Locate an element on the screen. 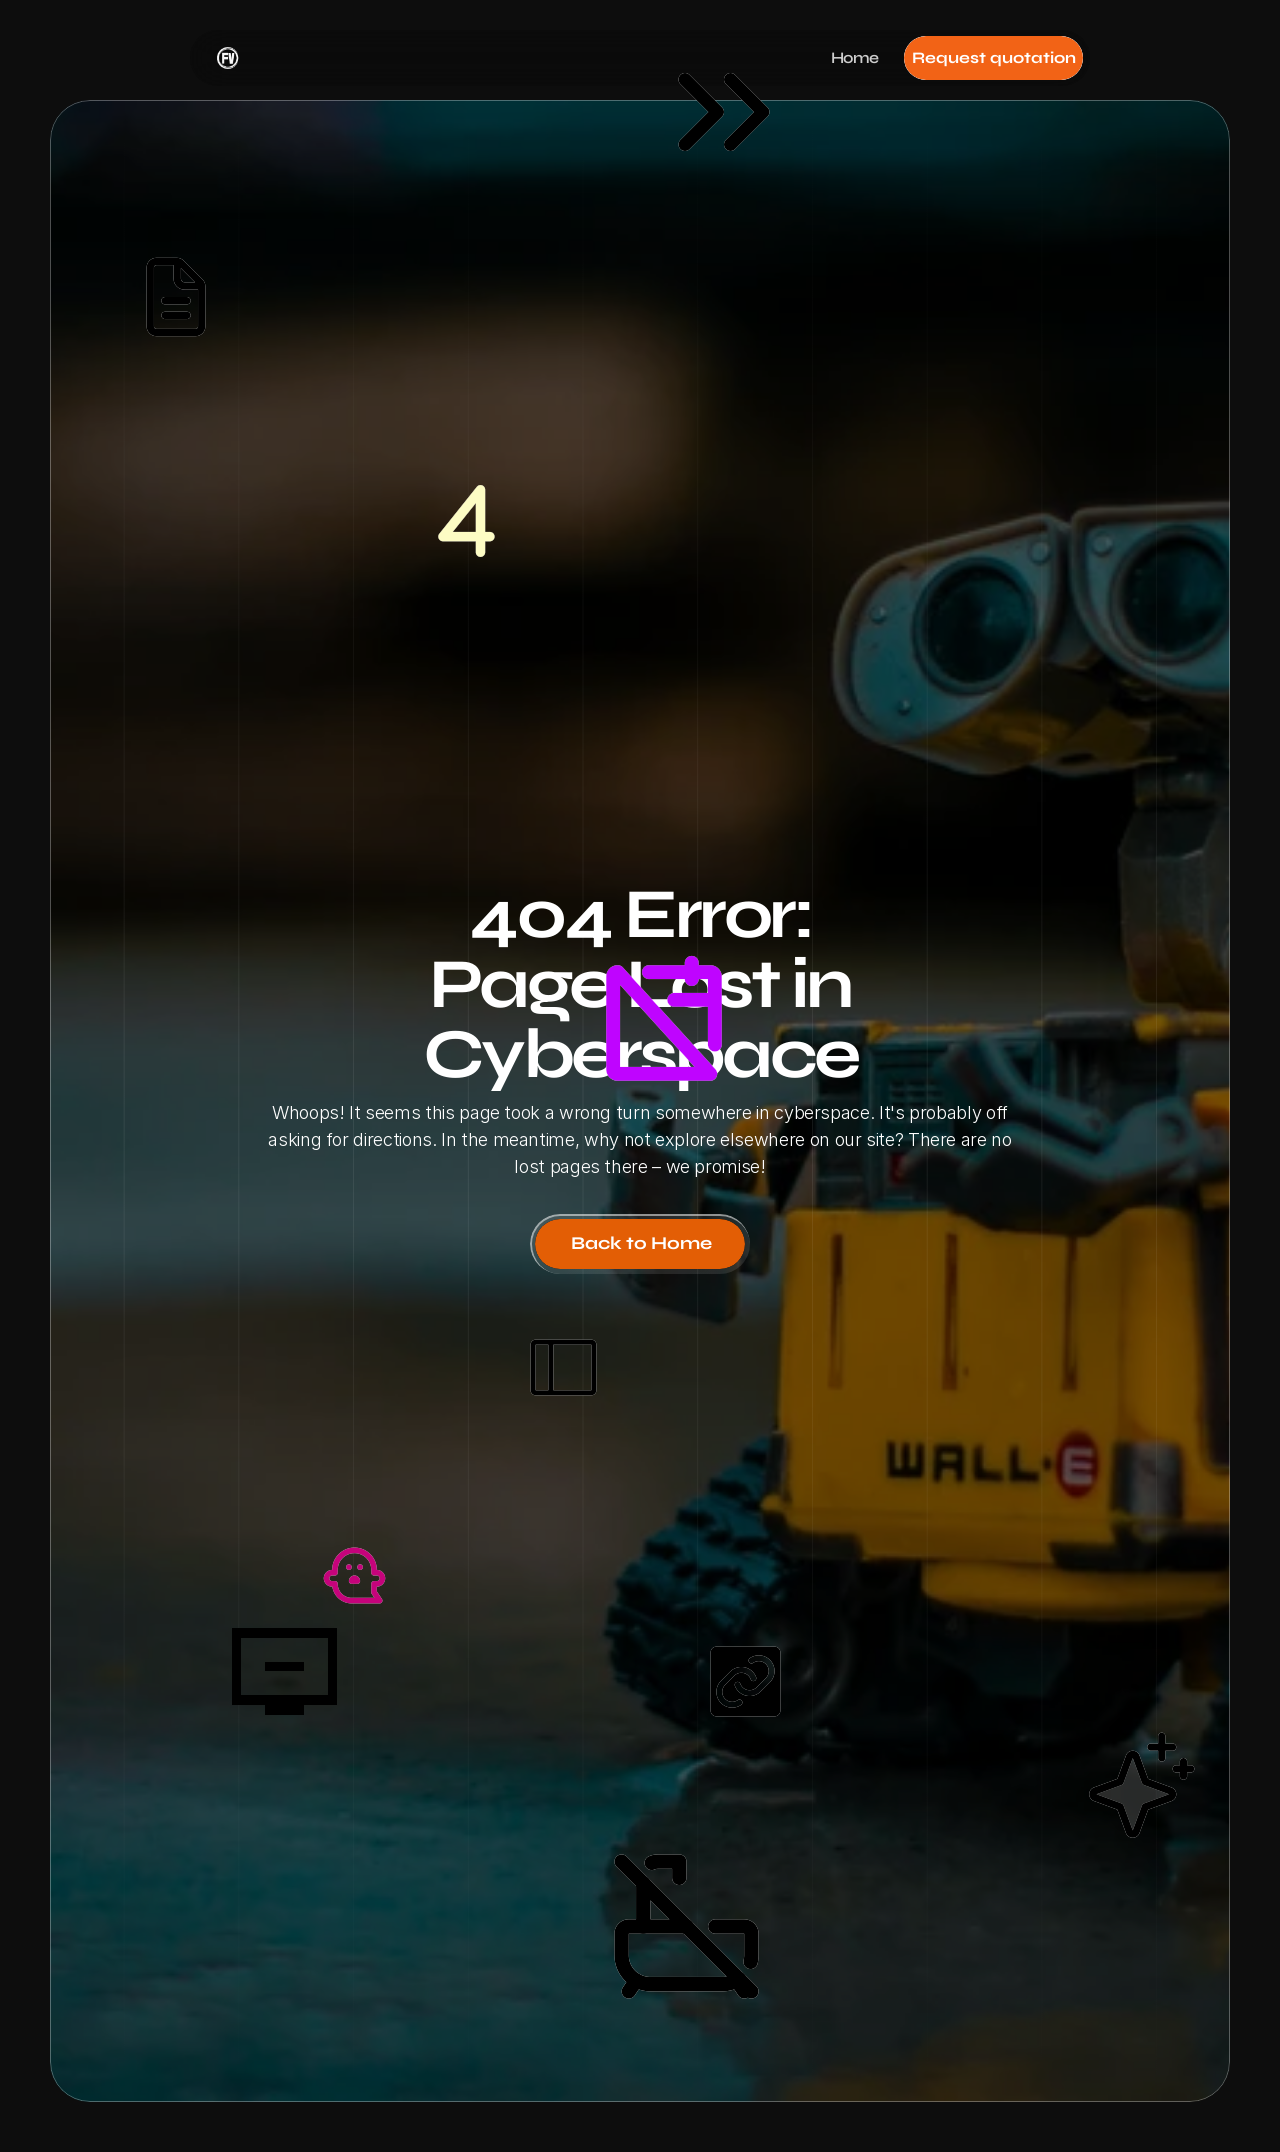 The width and height of the screenshot is (1280, 2152). indicates AI-generated or enhanced content is located at coordinates (1140, 1787).